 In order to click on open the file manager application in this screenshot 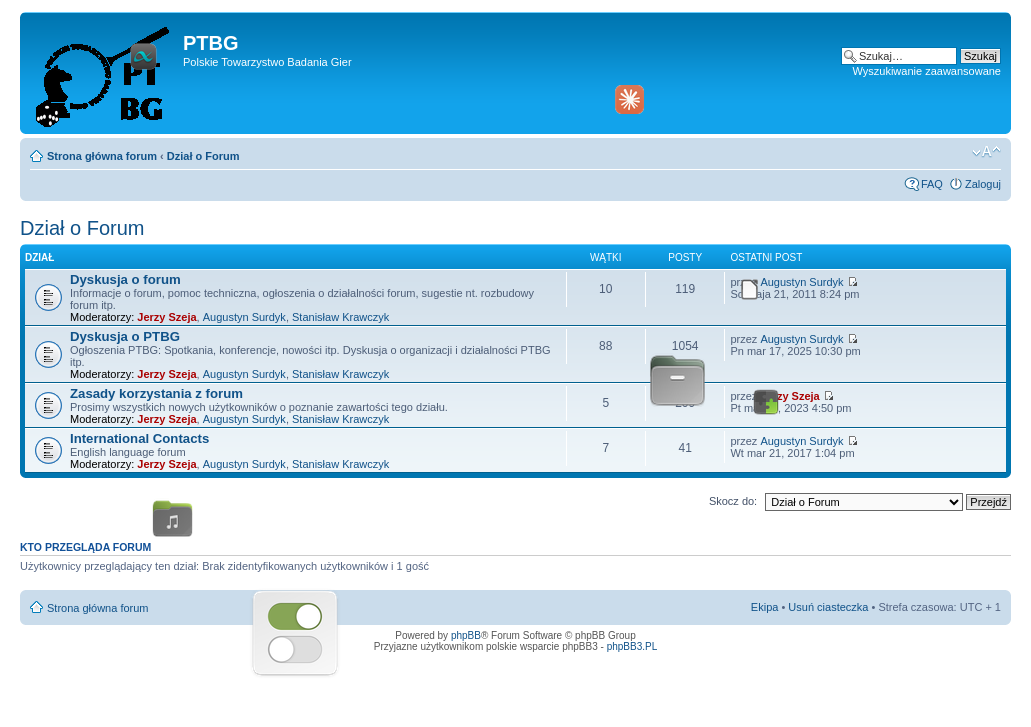, I will do `click(677, 380)`.